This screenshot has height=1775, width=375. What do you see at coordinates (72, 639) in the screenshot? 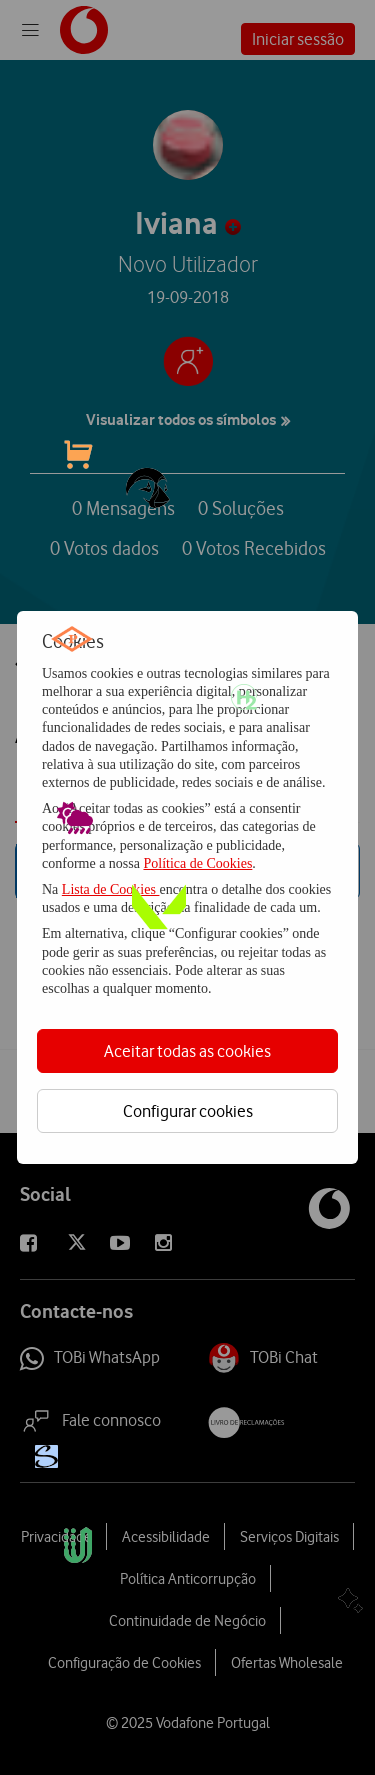
I see `powers brand logo` at bounding box center [72, 639].